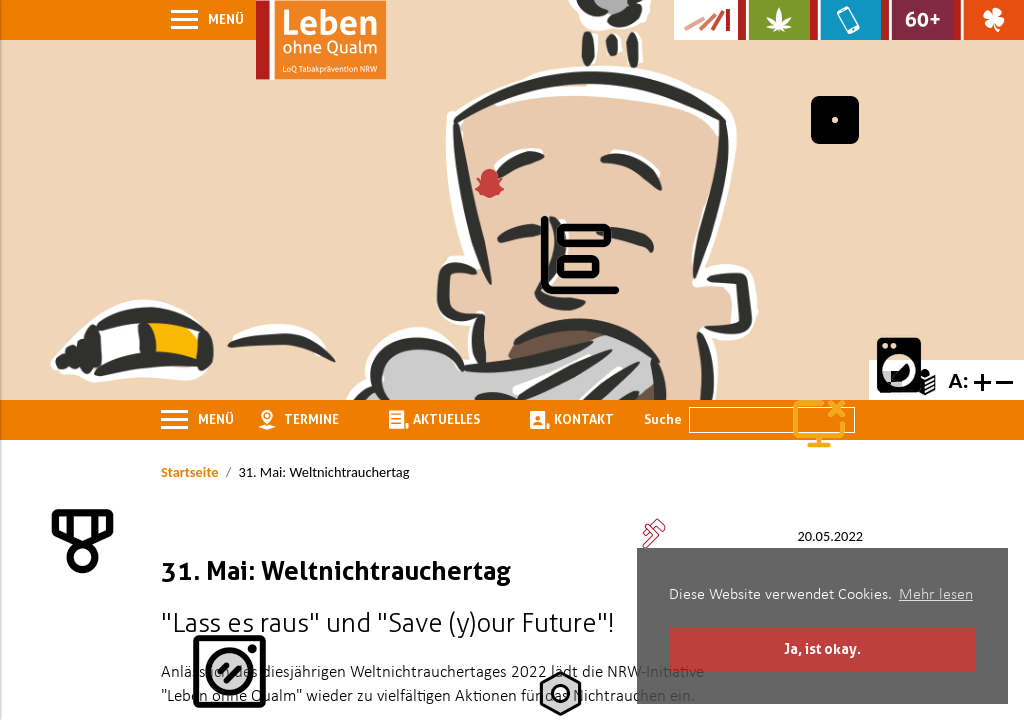 Image resolution: width=1024 pixels, height=720 pixels. What do you see at coordinates (82, 537) in the screenshot?
I see `view achievements or awards` at bounding box center [82, 537].